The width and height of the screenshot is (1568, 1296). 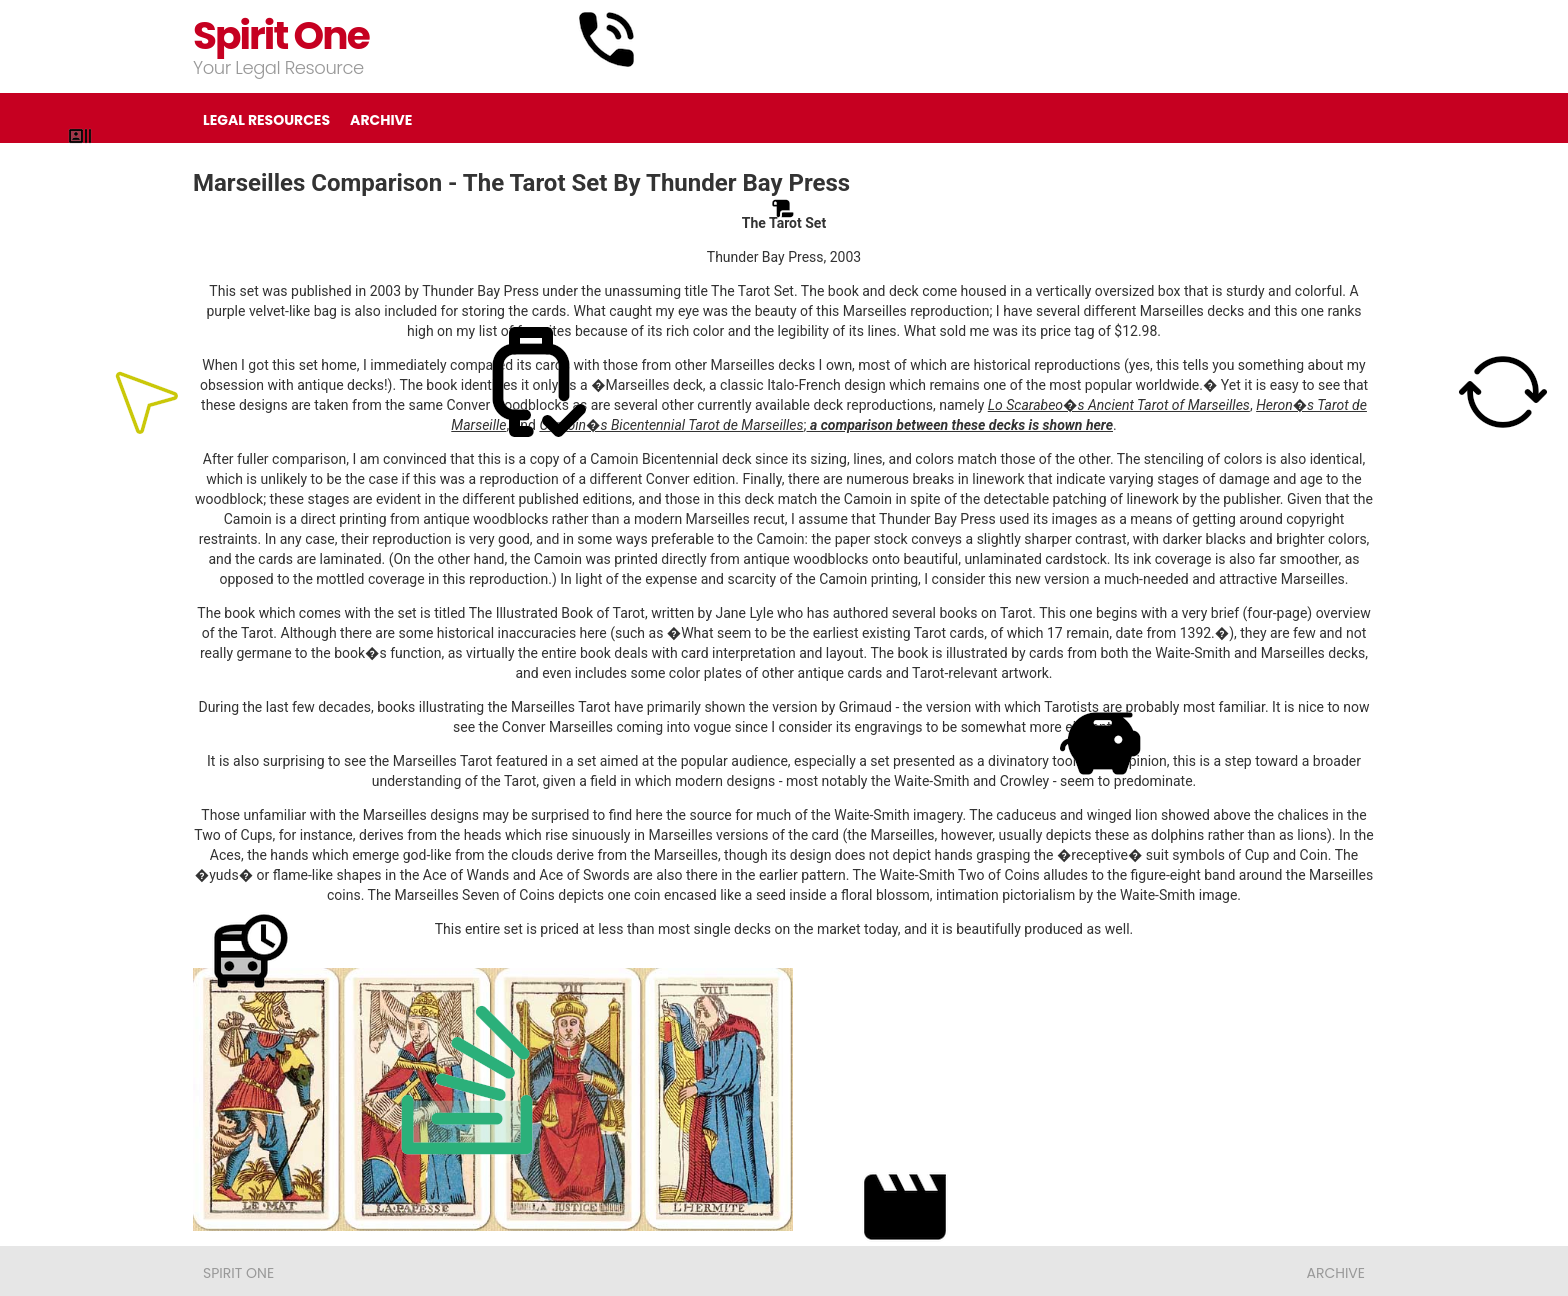 What do you see at coordinates (251, 951) in the screenshot?
I see `view bus or transit departure times` at bounding box center [251, 951].